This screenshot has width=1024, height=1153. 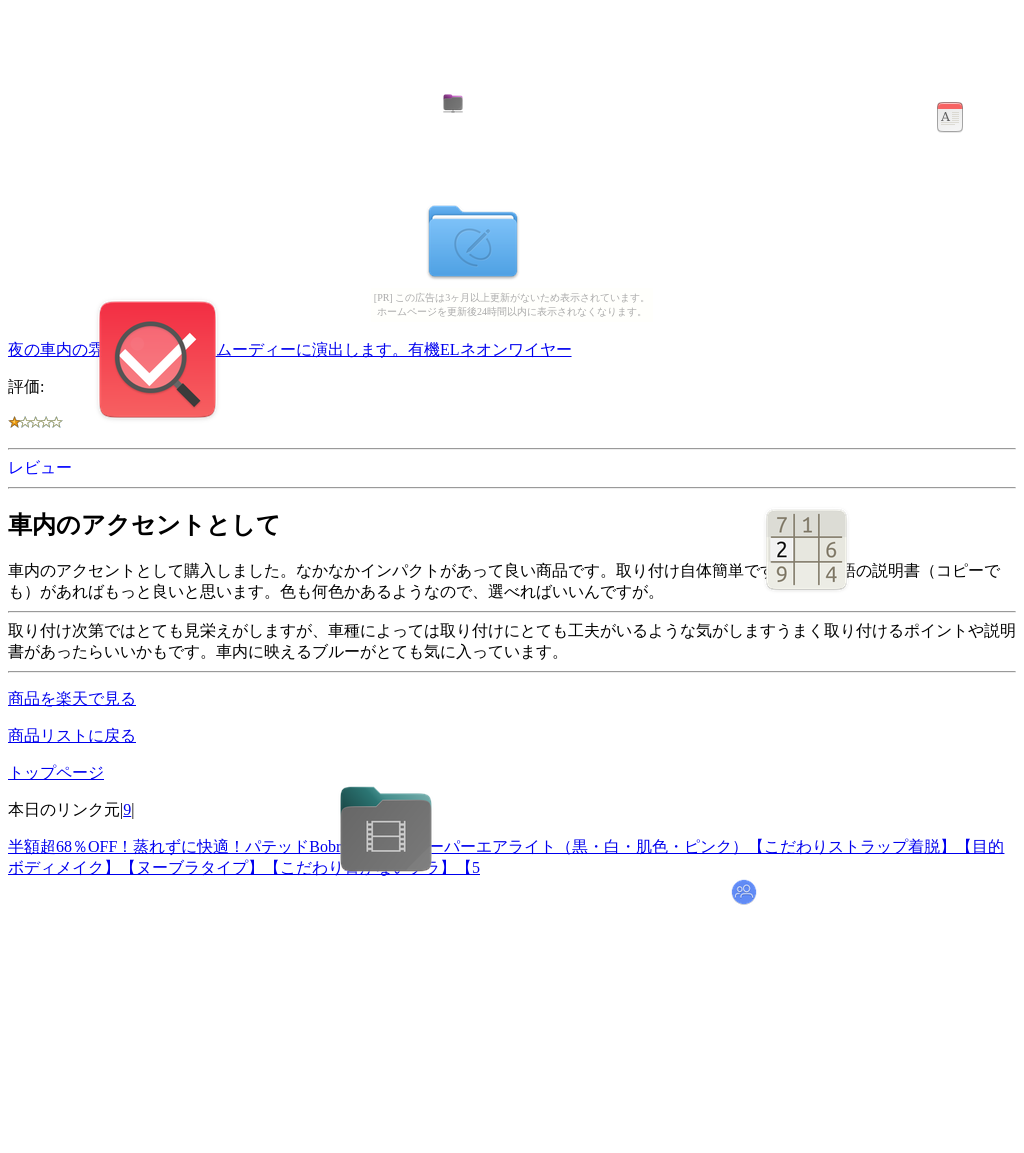 What do you see at coordinates (473, 241) in the screenshot?
I see `open your art and design files folder` at bounding box center [473, 241].